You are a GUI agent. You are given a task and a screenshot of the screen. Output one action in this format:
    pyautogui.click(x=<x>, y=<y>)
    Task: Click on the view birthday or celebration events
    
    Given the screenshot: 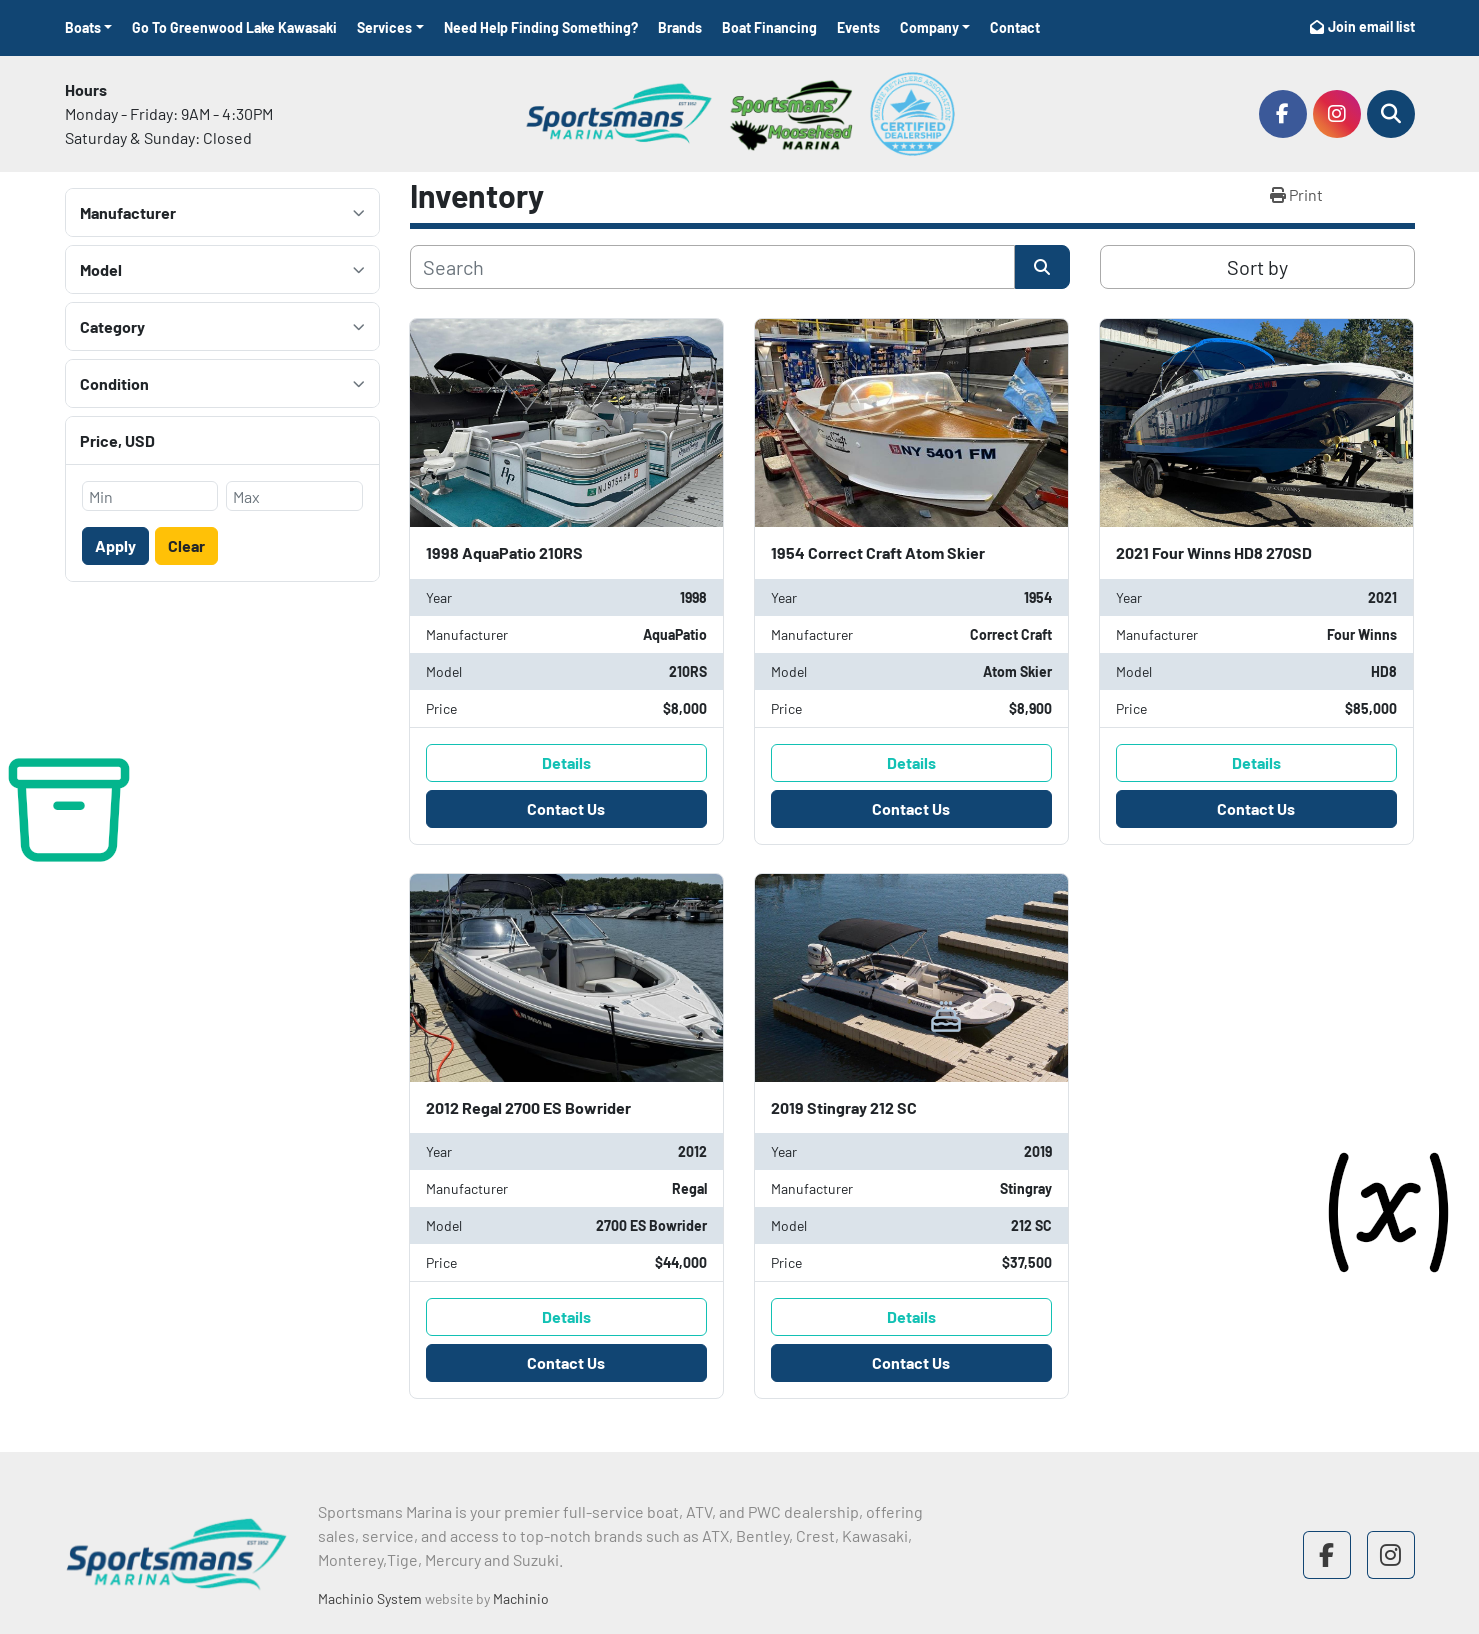 What is the action you would take?
    pyautogui.click(x=946, y=1016)
    